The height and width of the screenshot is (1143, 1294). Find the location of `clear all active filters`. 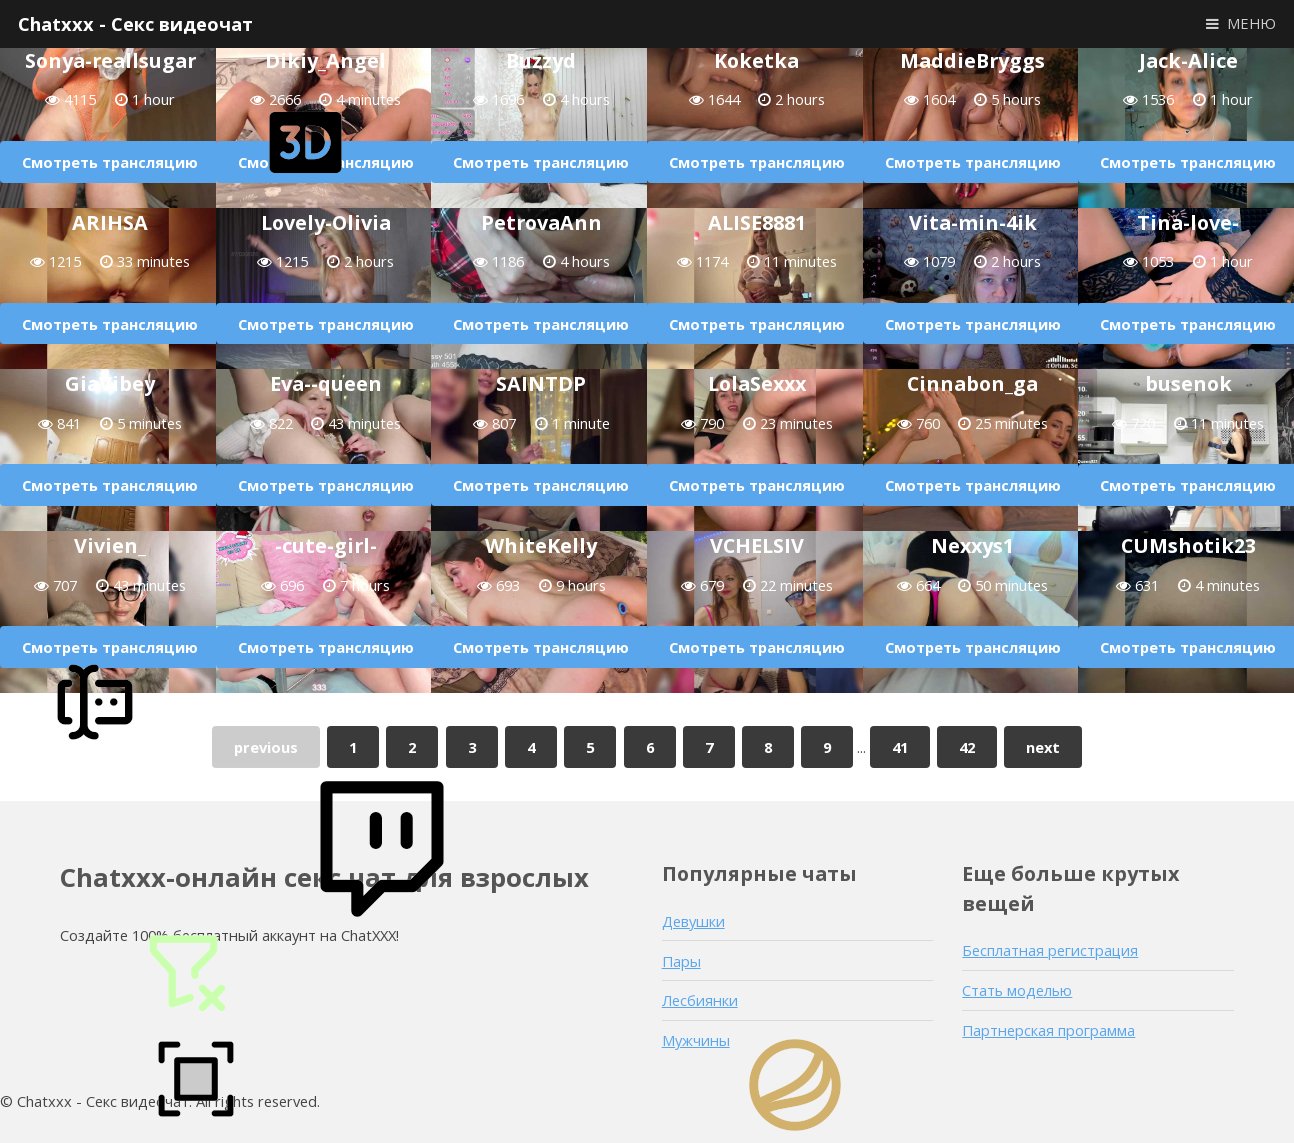

clear all active filters is located at coordinates (183, 969).